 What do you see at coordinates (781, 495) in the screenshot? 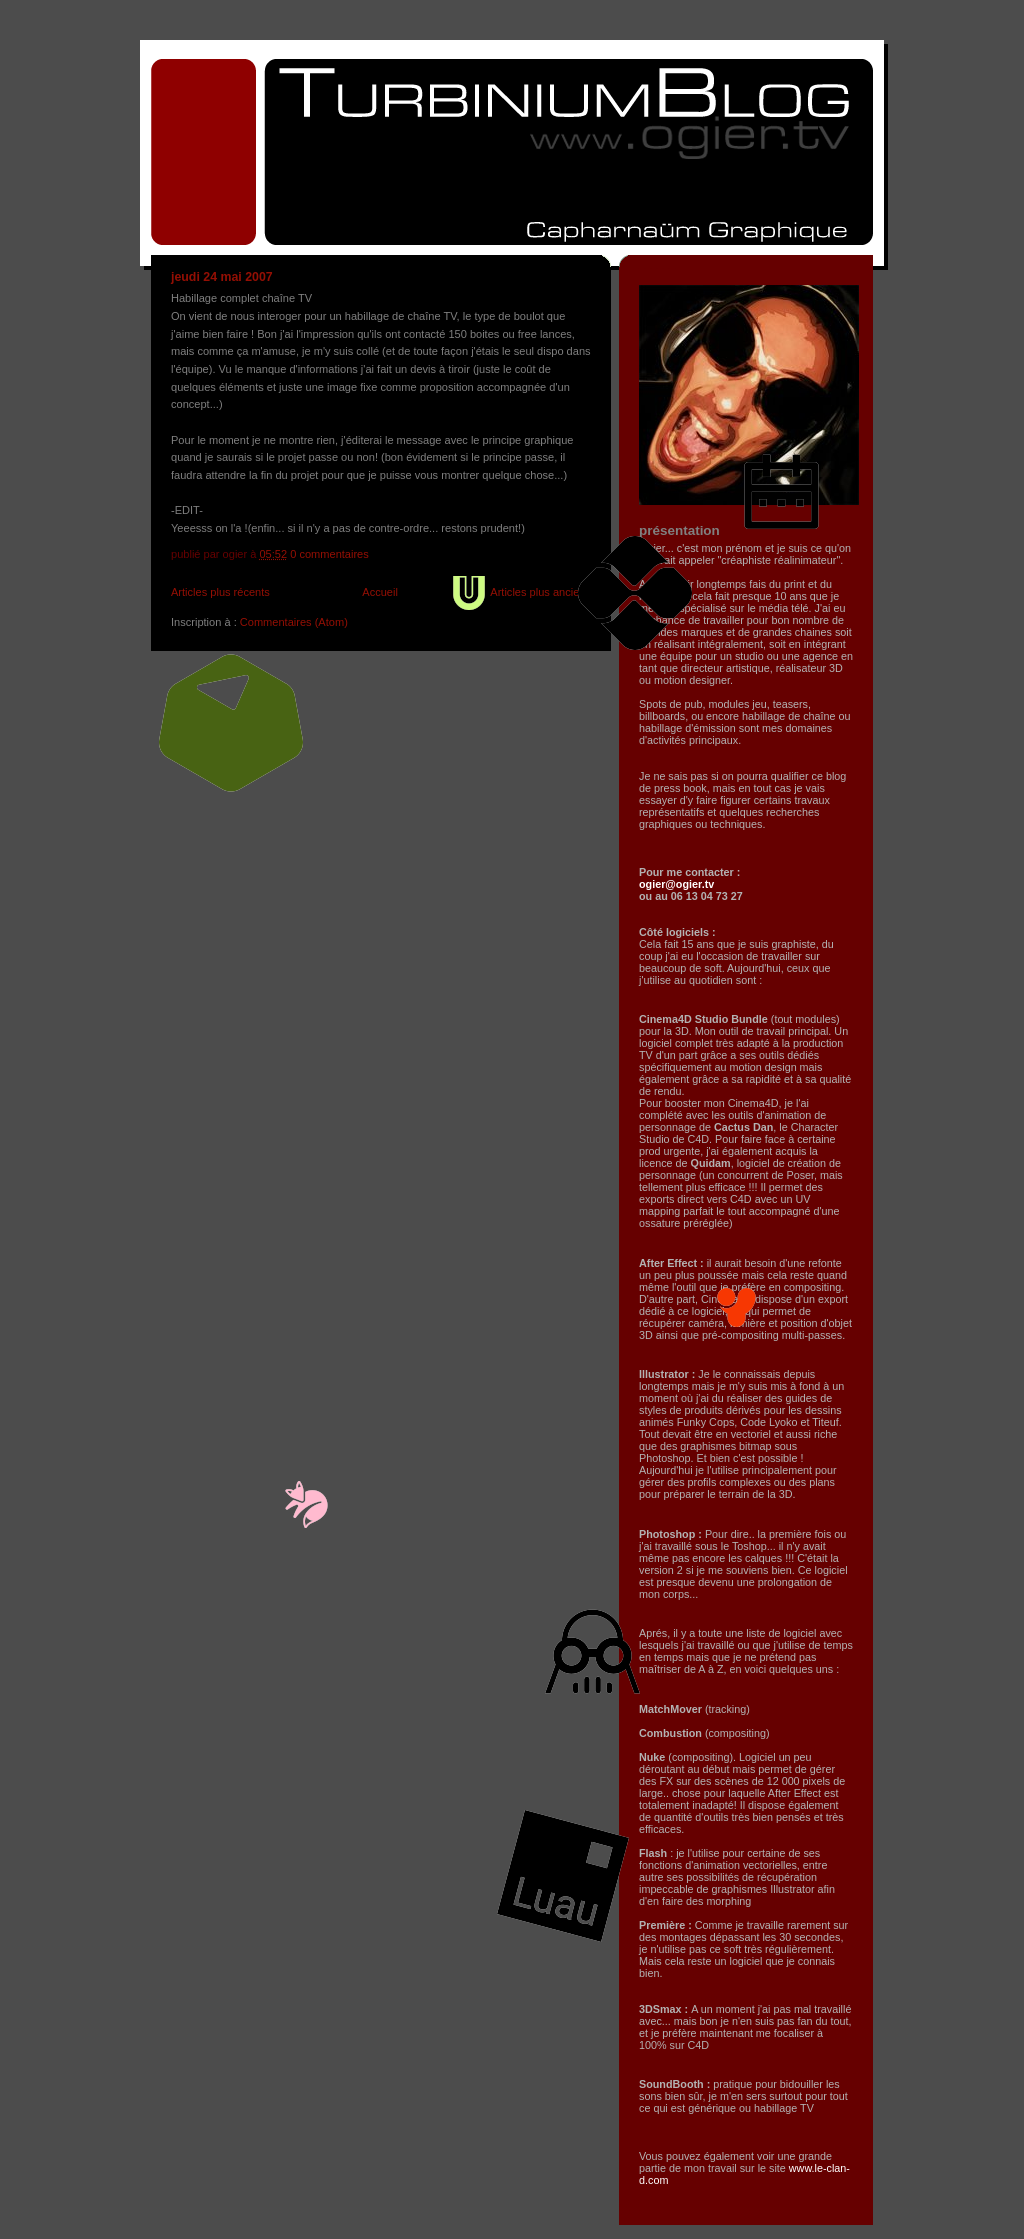
I see `view calendar or schedule` at bounding box center [781, 495].